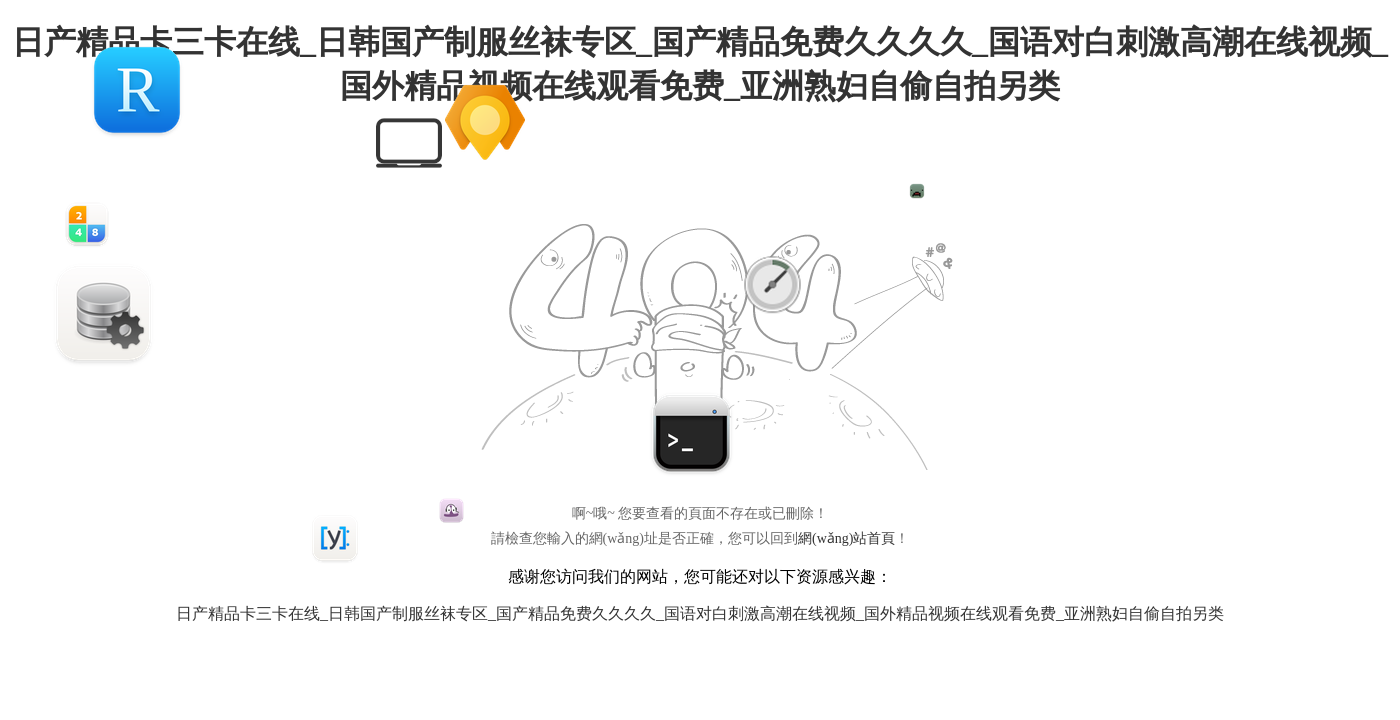 This screenshot has width=1400, height=720. What do you see at coordinates (409, 143) in the screenshot?
I see `indicates laptop or portable computer device` at bounding box center [409, 143].